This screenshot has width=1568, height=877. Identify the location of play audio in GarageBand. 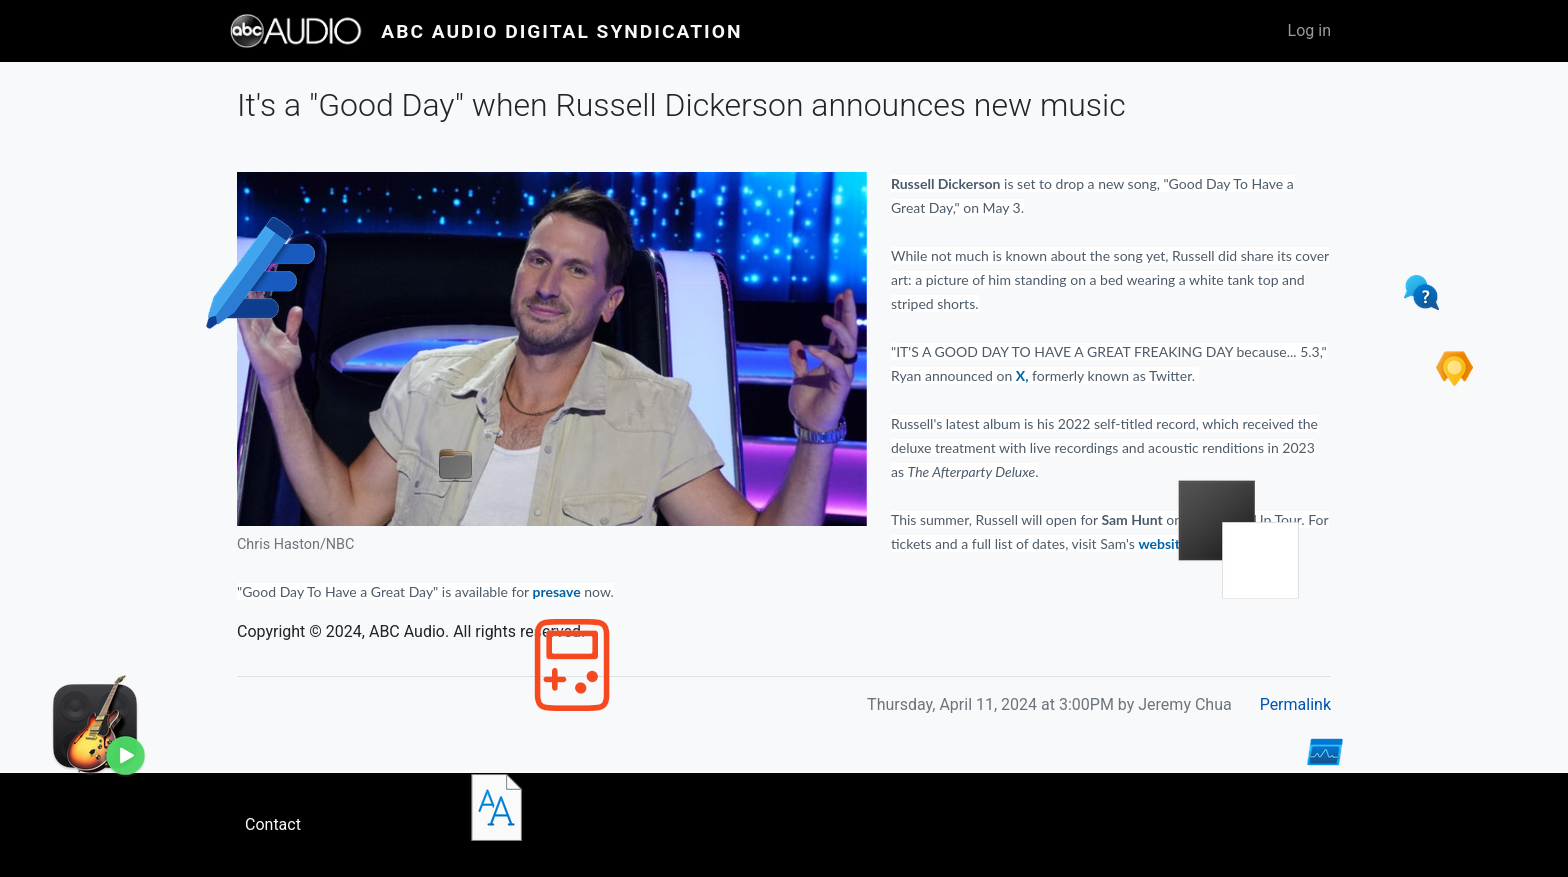
(95, 726).